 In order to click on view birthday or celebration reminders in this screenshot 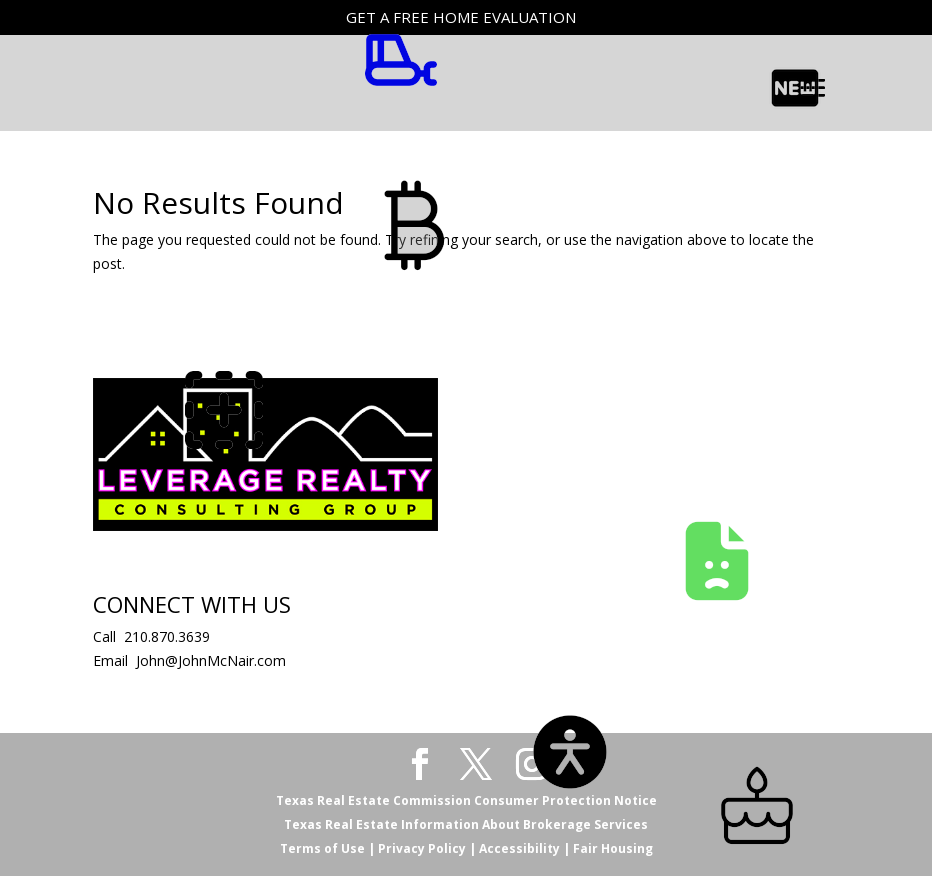, I will do `click(757, 811)`.